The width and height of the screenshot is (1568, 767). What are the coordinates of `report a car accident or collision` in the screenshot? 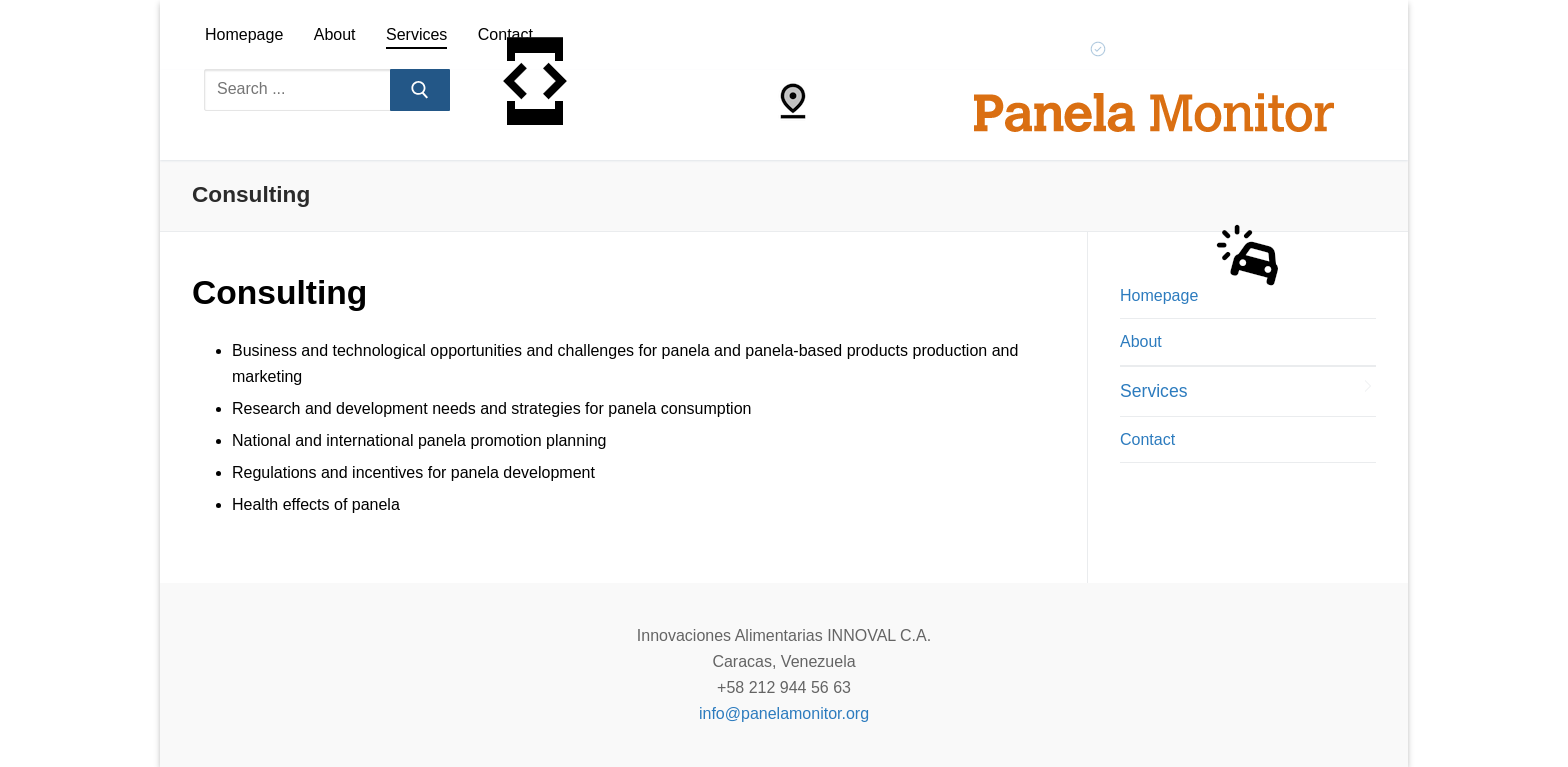 It's located at (1248, 256).